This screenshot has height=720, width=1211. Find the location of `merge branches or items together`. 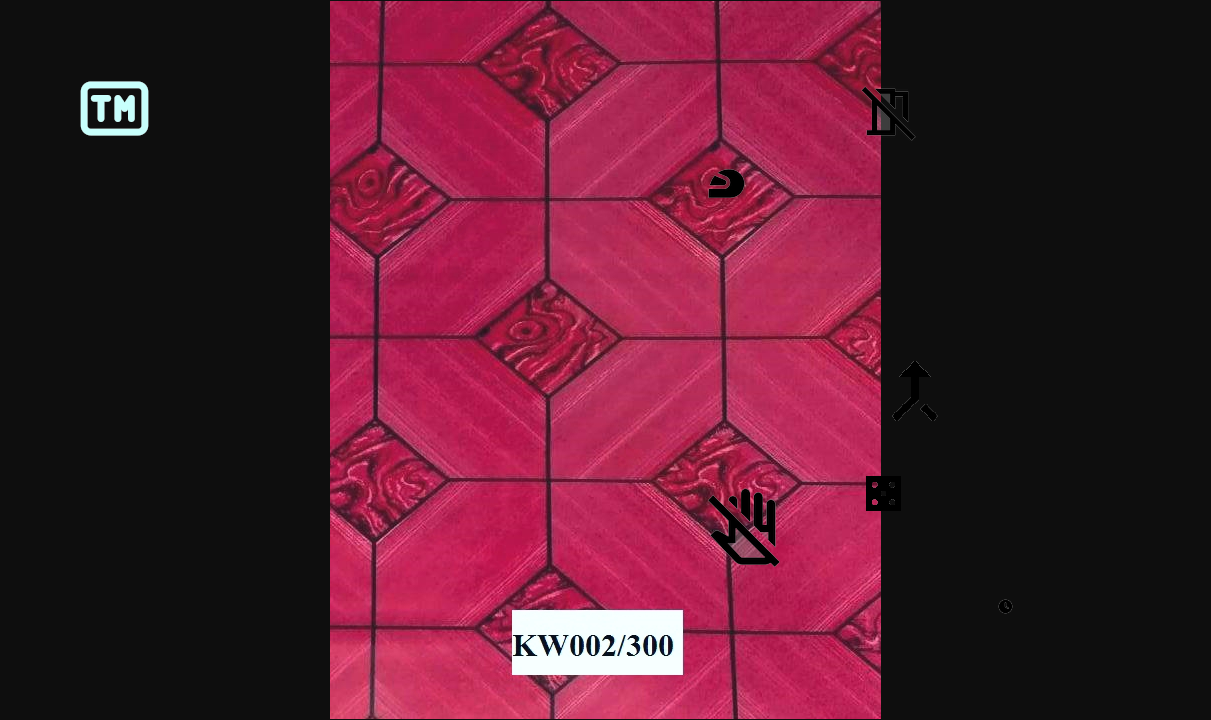

merge branches or items together is located at coordinates (915, 391).